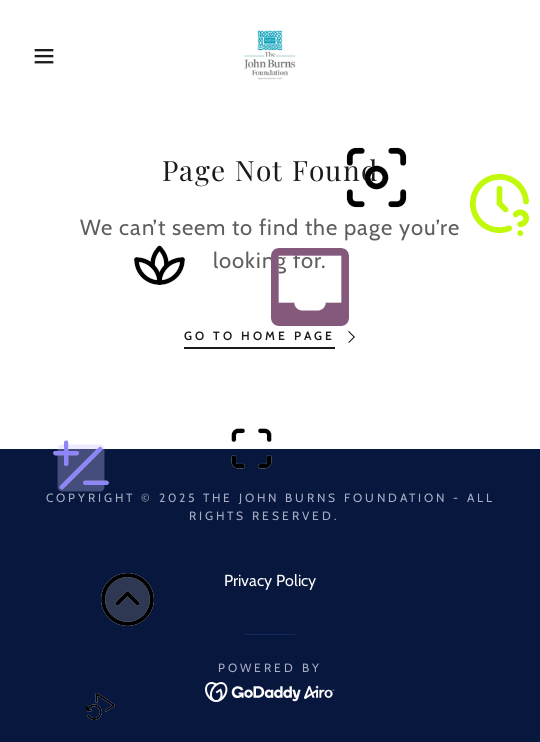 The image size is (540, 742). Describe the element at coordinates (499, 203) in the screenshot. I see `unknown or unconfirmed time` at that location.